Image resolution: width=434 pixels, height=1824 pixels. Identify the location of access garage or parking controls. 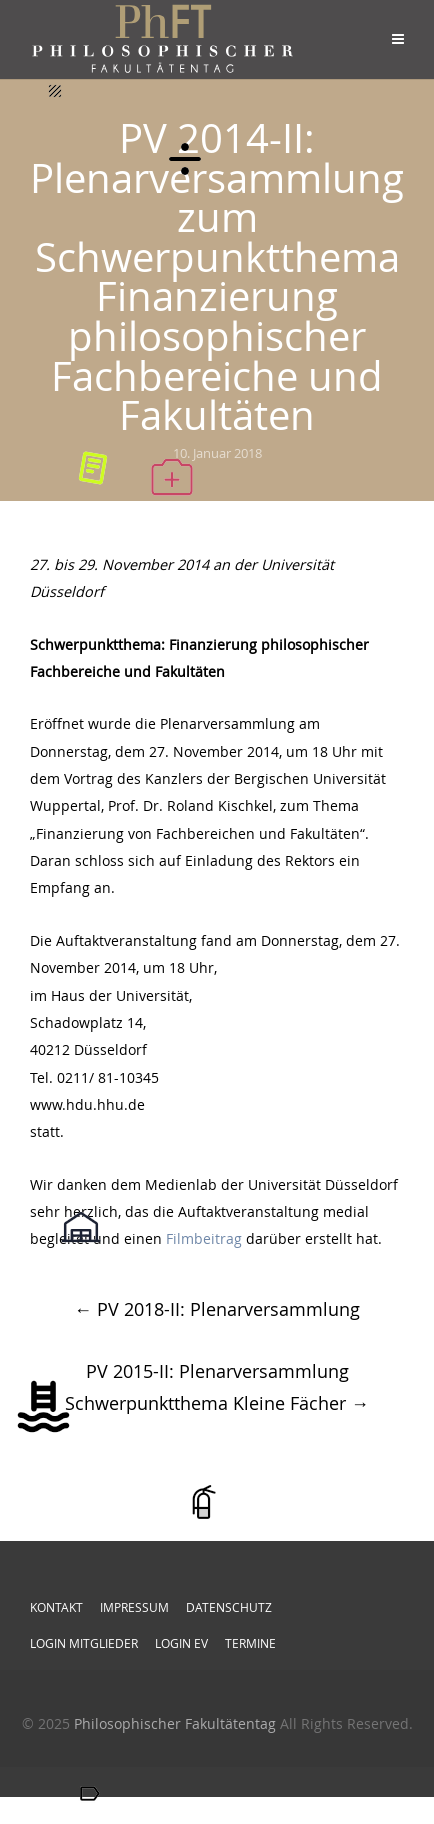
(81, 1229).